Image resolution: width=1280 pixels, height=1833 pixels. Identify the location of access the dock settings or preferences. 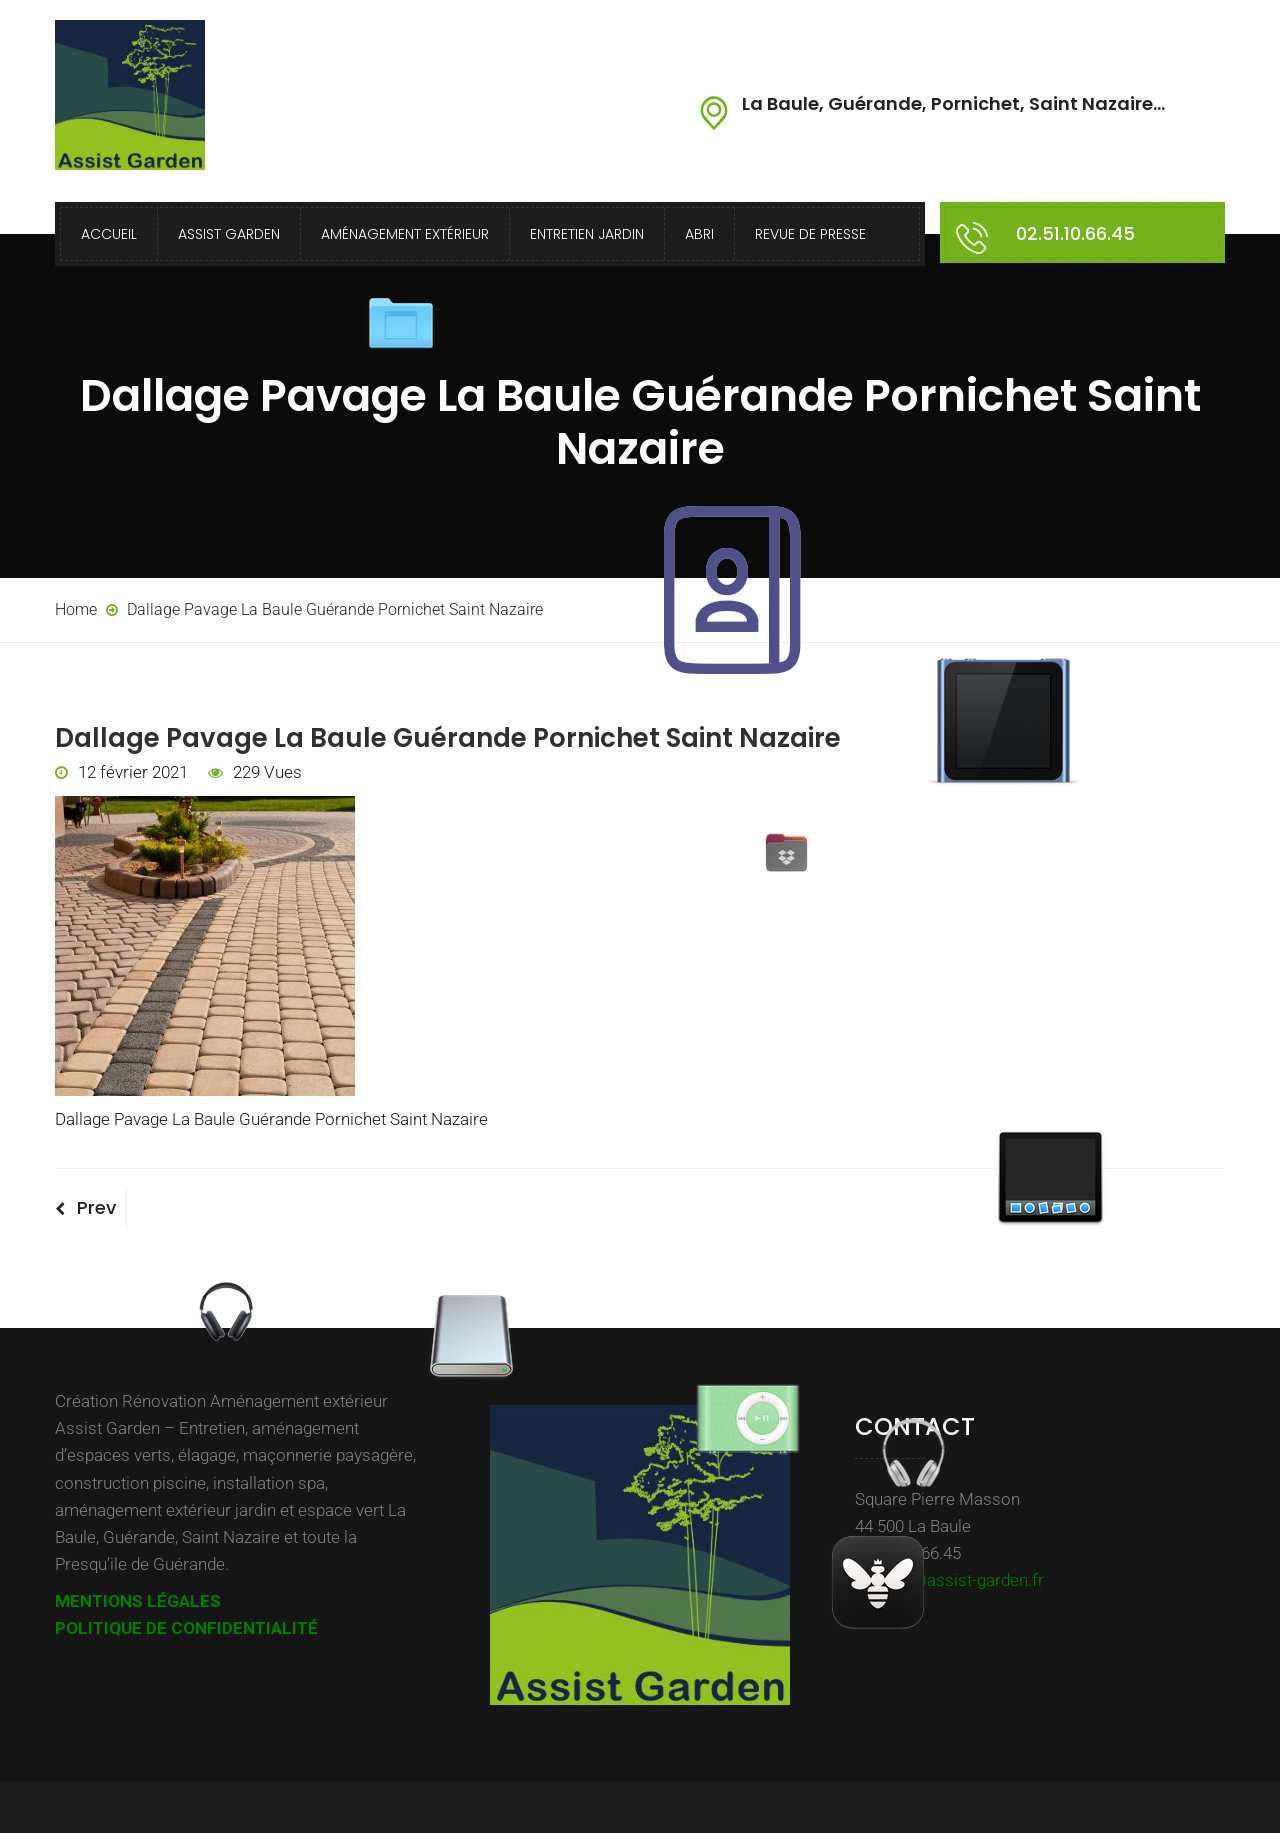
(1050, 1177).